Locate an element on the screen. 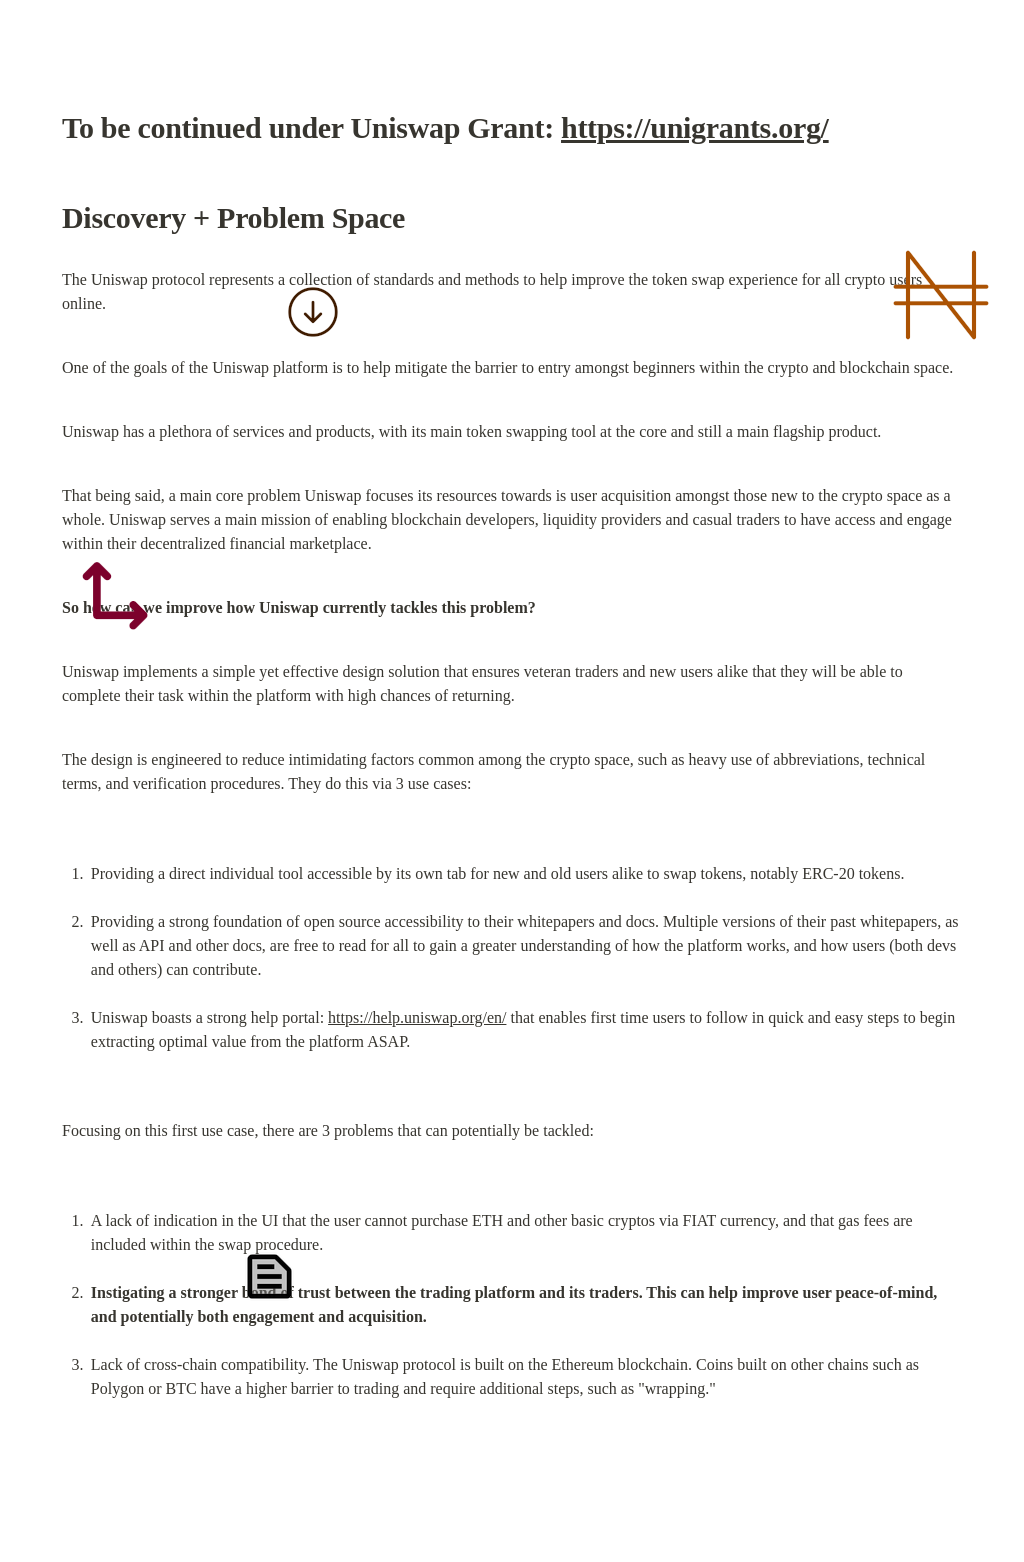 Image resolution: width=1024 pixels, height=1562 pixels. download a file or content is located at coordinates (313, 312).